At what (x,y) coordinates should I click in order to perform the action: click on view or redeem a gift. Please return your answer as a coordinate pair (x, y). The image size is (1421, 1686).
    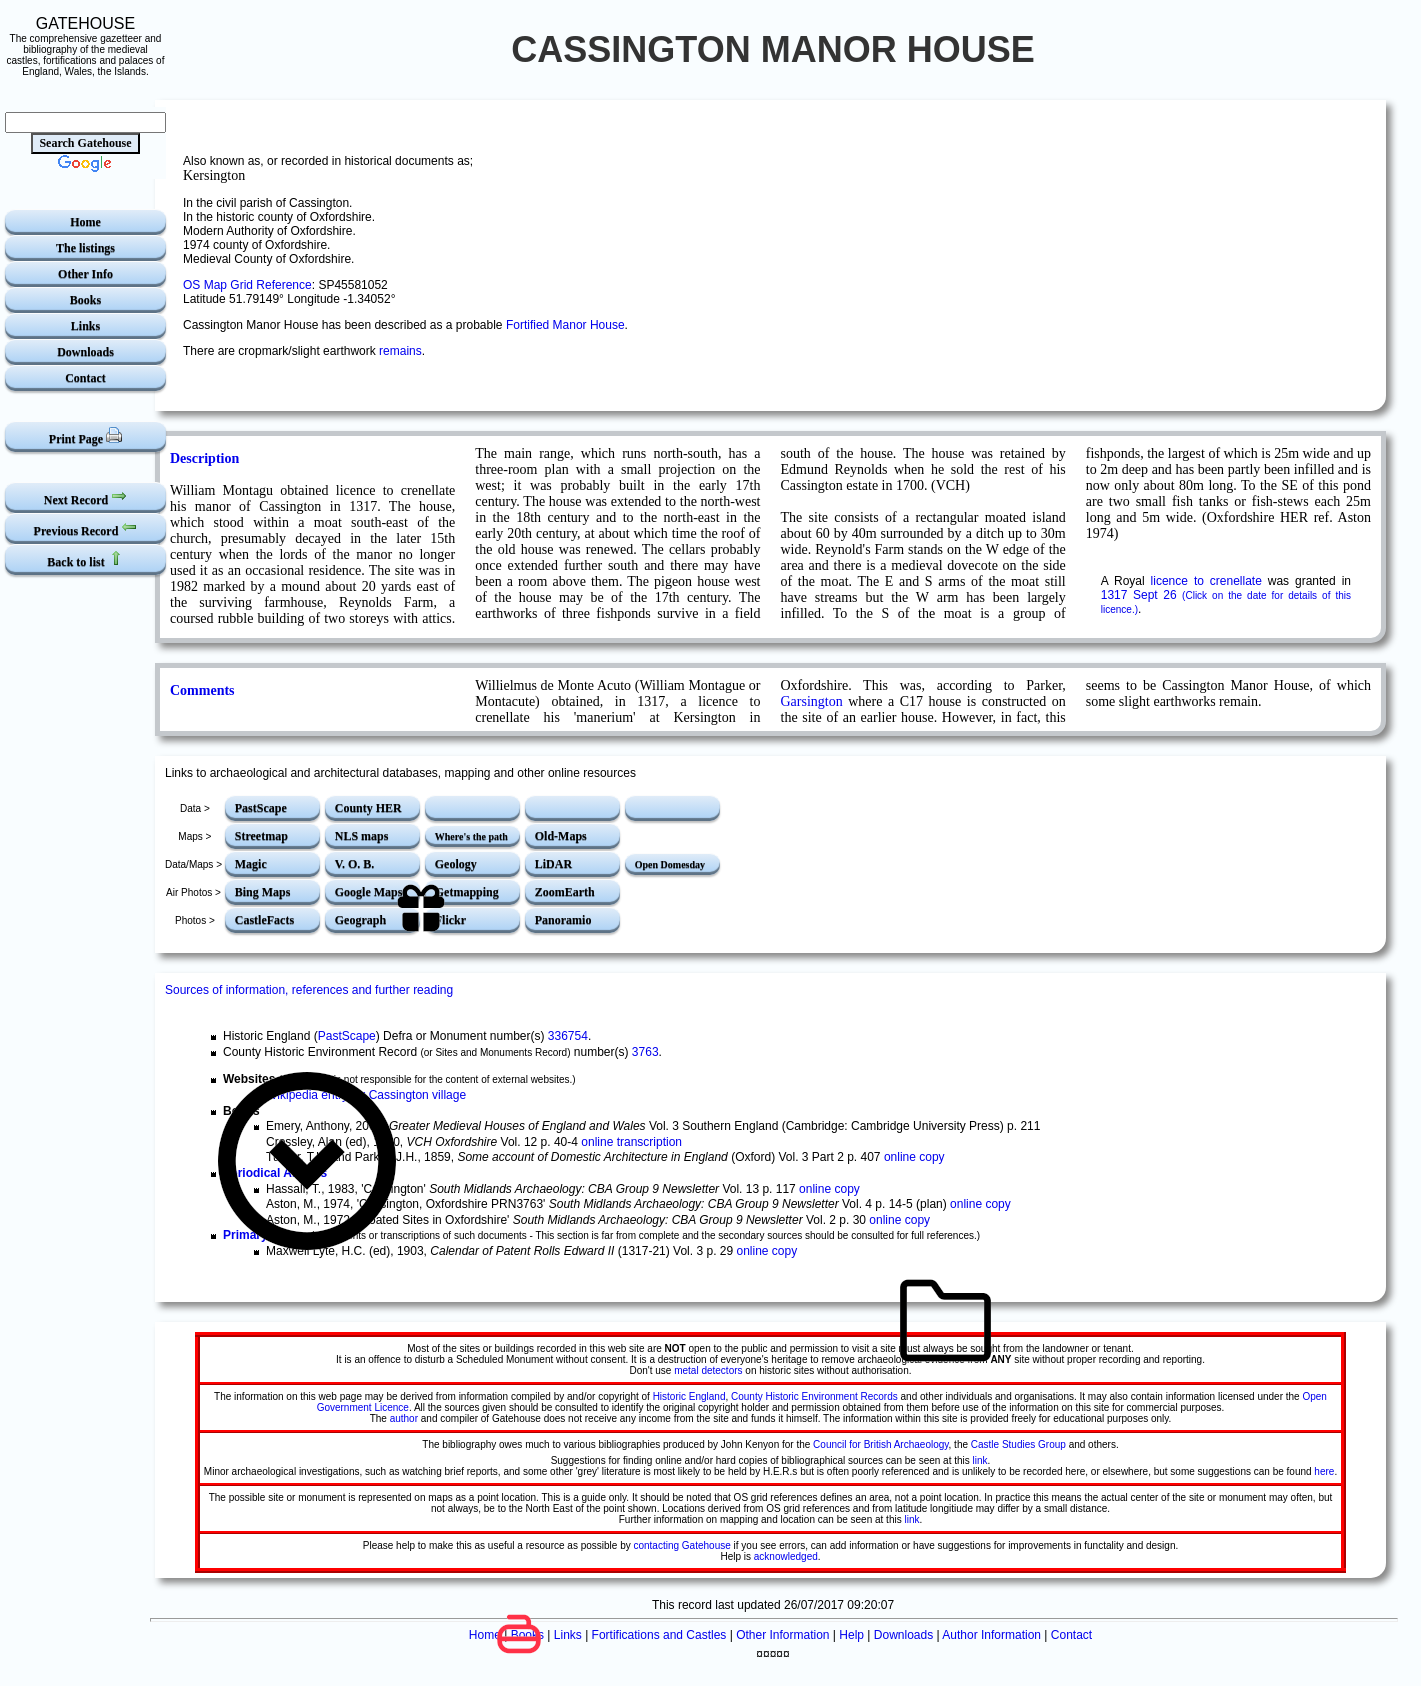
    Looking at the image, I should click on (421, 908).